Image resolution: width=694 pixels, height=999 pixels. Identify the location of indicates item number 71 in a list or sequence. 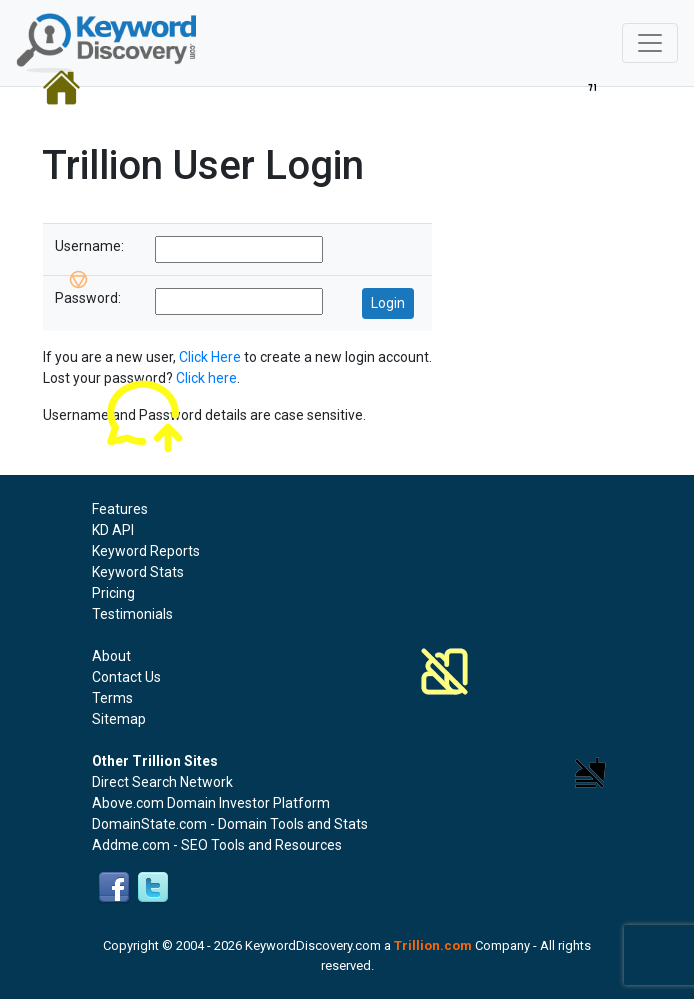
(592, 87).